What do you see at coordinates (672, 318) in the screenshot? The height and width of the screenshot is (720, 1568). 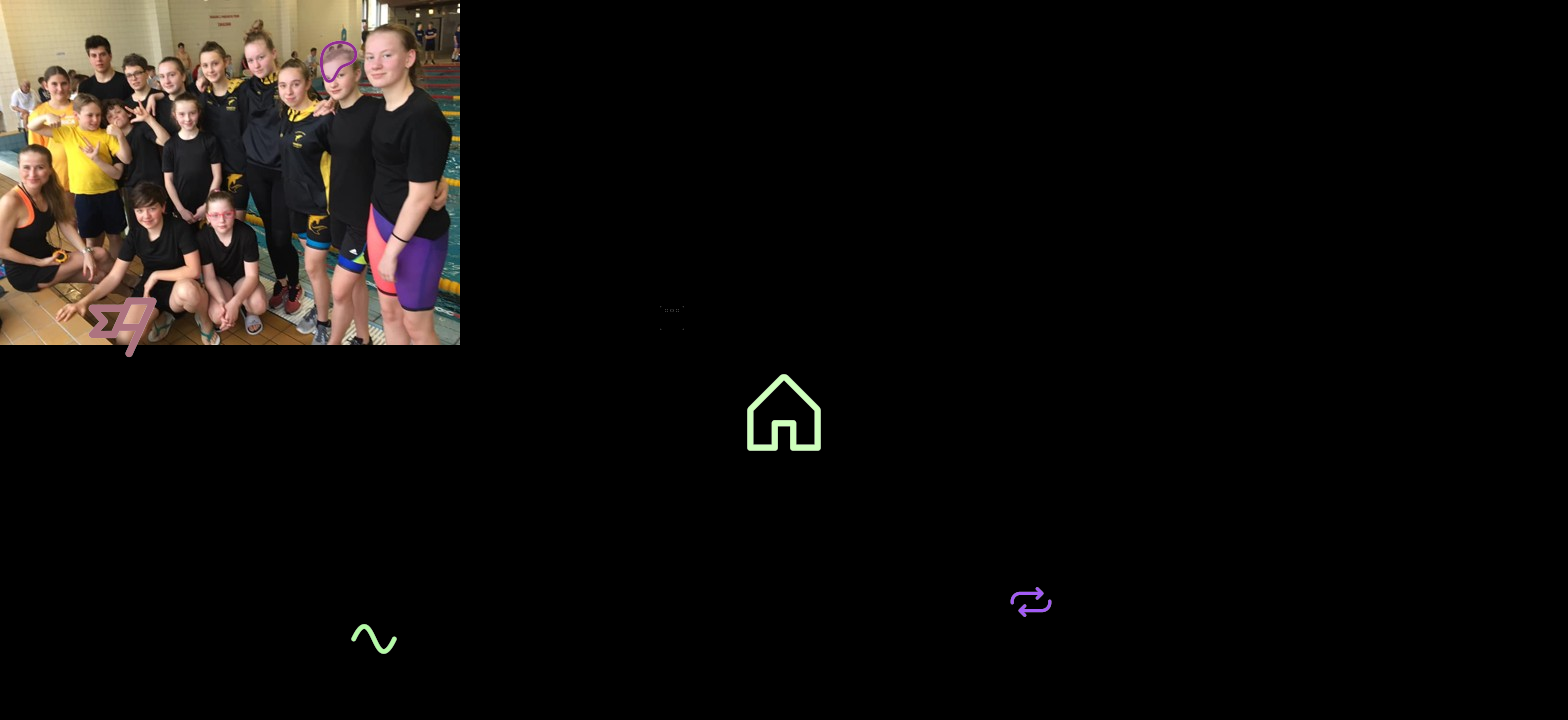 I see `access oven or cooking controls` at bounding box center [672, 318].